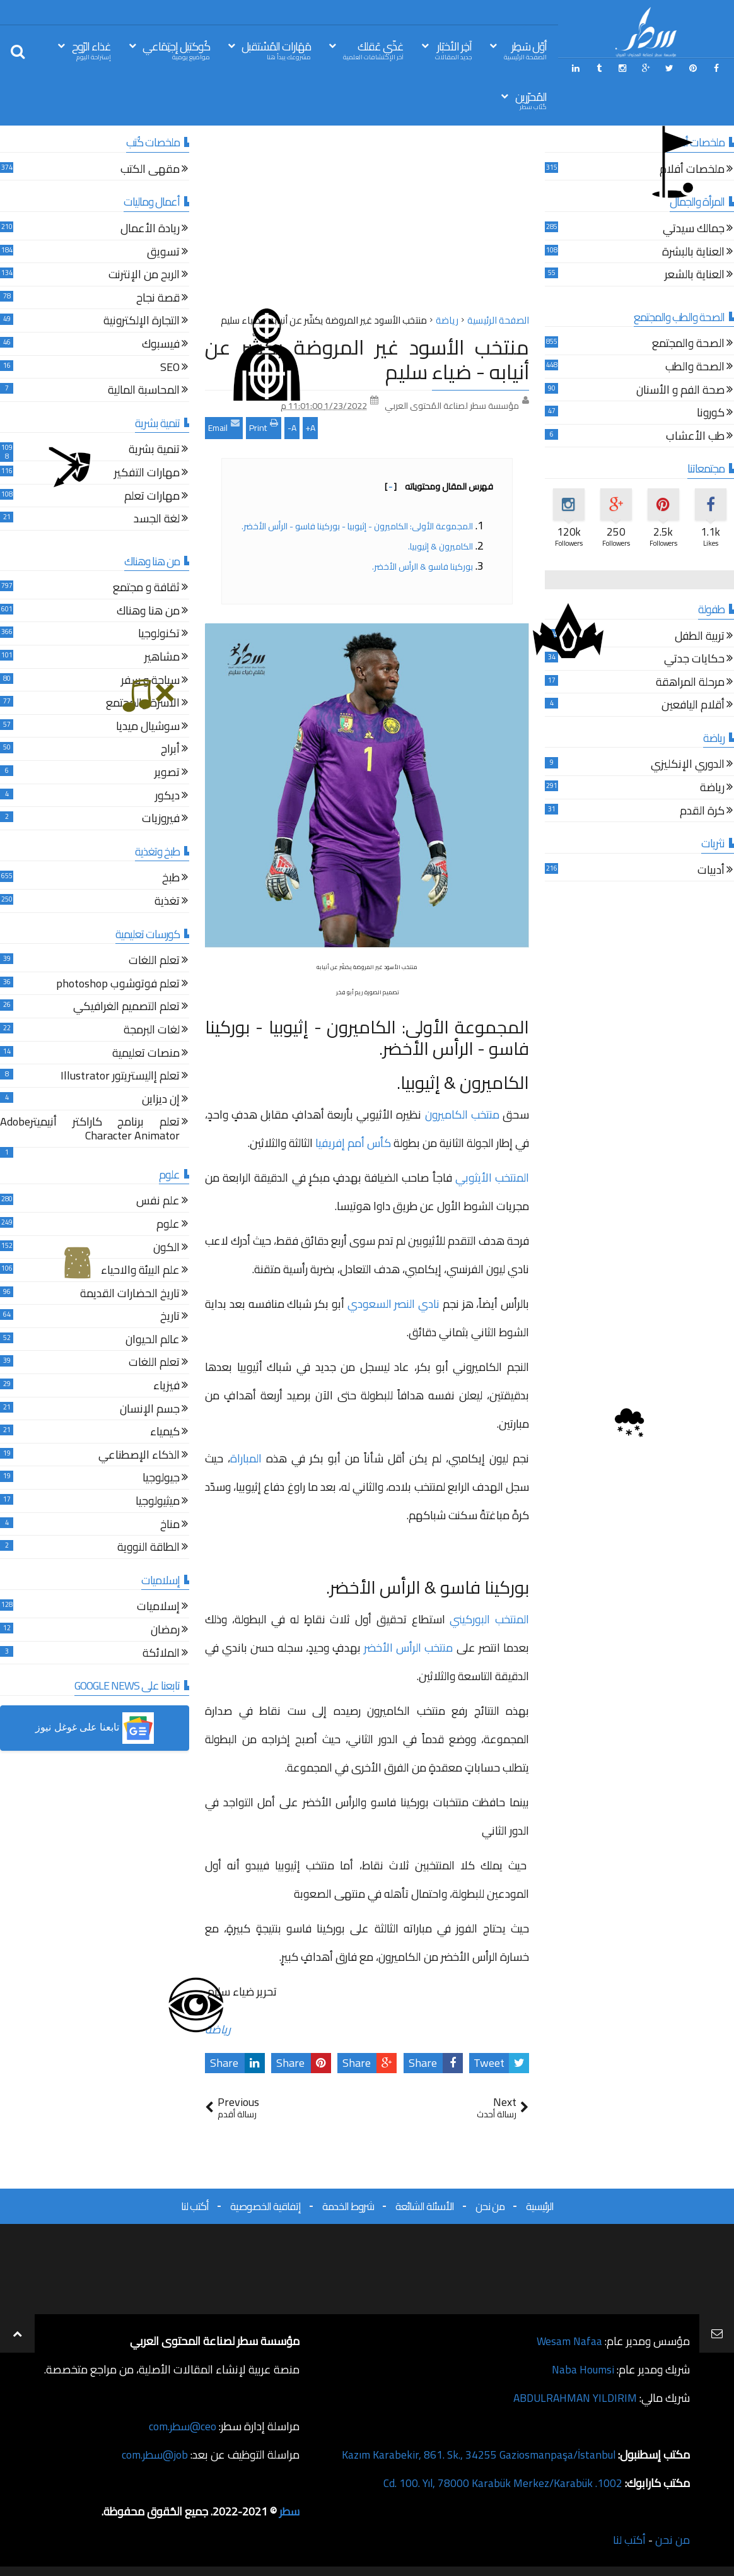  What do you see at coordinates (78, 1262) in the screenshot?
I see `food or bakery category indicator` at bounding box center [78, 1262].